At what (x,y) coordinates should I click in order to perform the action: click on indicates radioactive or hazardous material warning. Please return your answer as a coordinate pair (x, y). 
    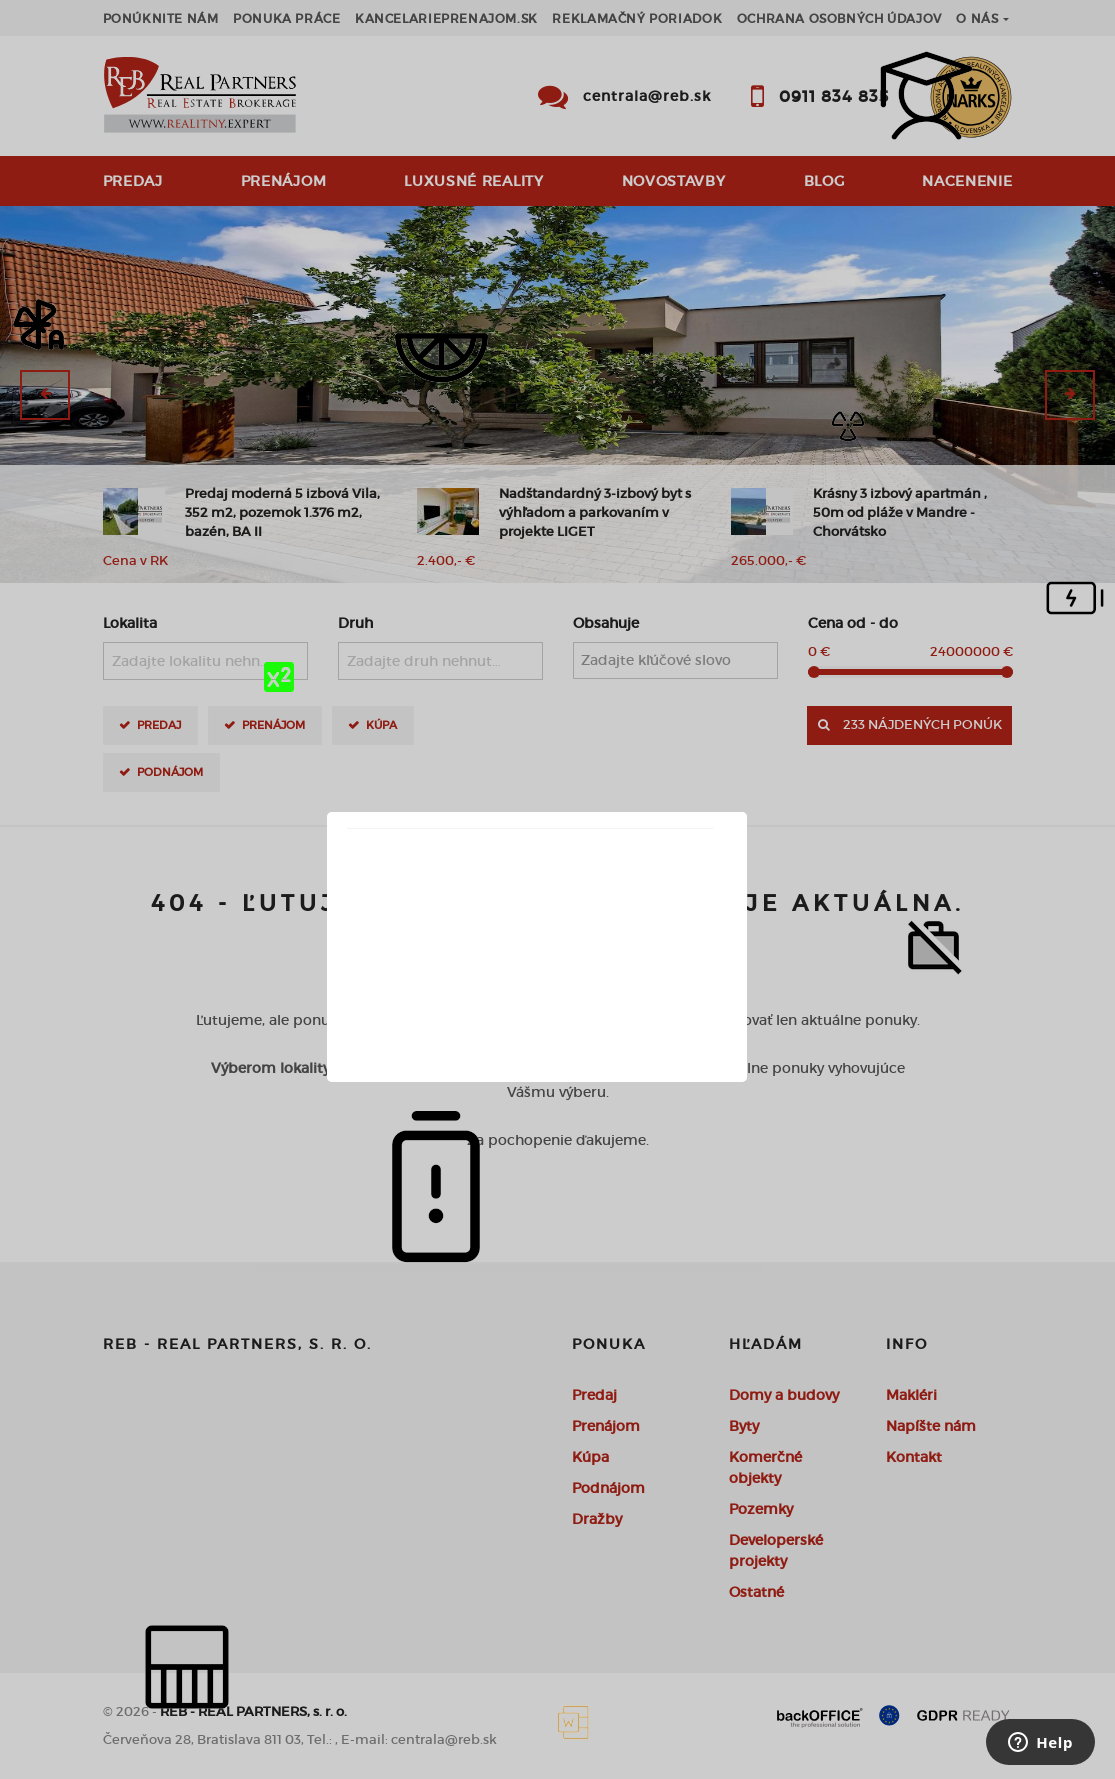
    Looking at the image, I should click on (848, 425).